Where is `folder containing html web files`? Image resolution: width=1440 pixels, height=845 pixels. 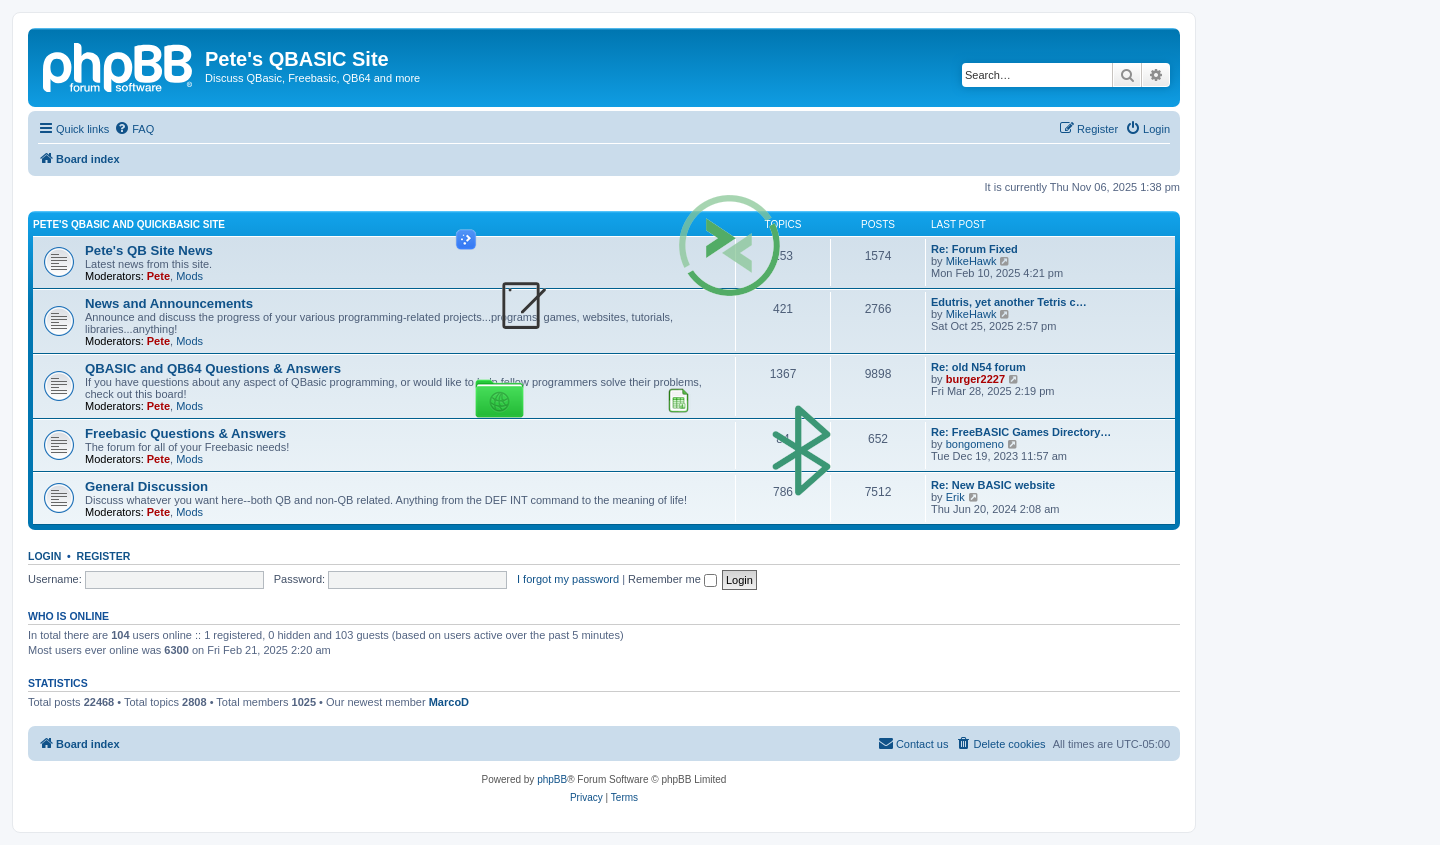
folder containing html web files is located at coordinates (499, 398).